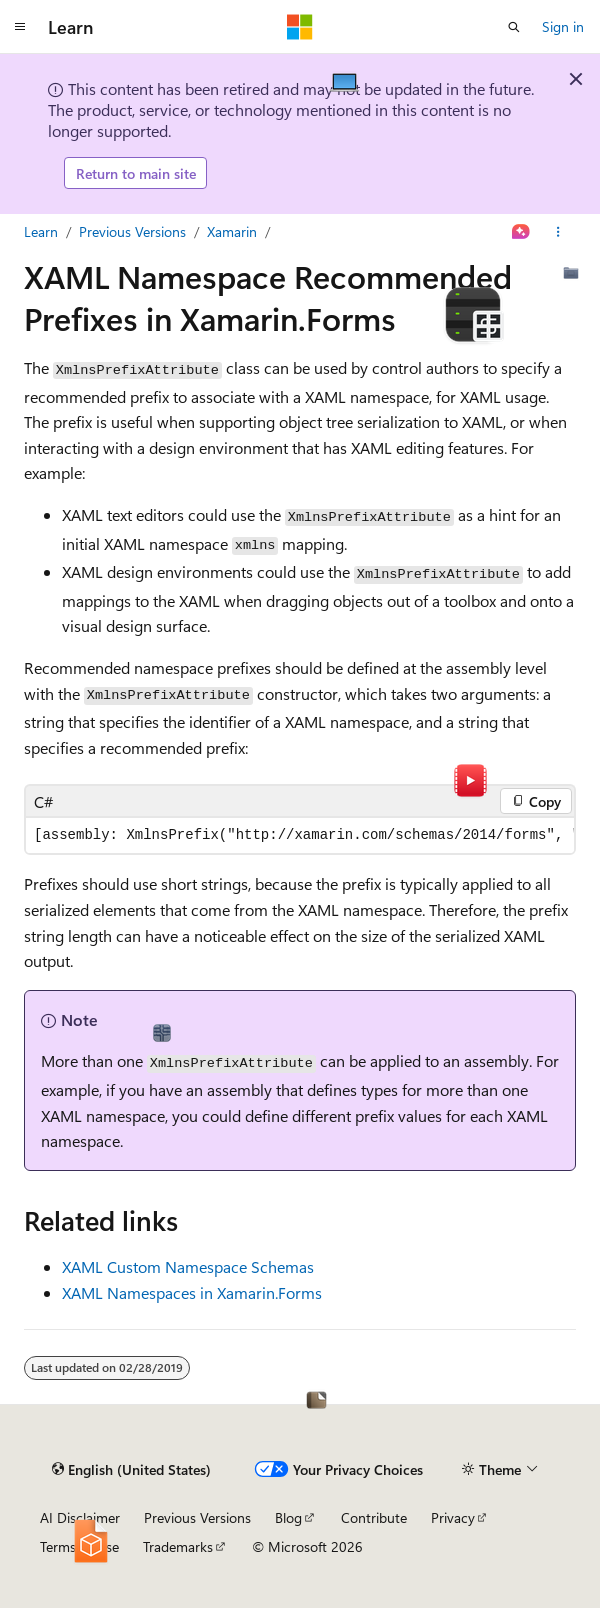  Describe the element at coordinates (344, 80) in the screenshot. I see `represents this macbook pro device in system settings` at that location.